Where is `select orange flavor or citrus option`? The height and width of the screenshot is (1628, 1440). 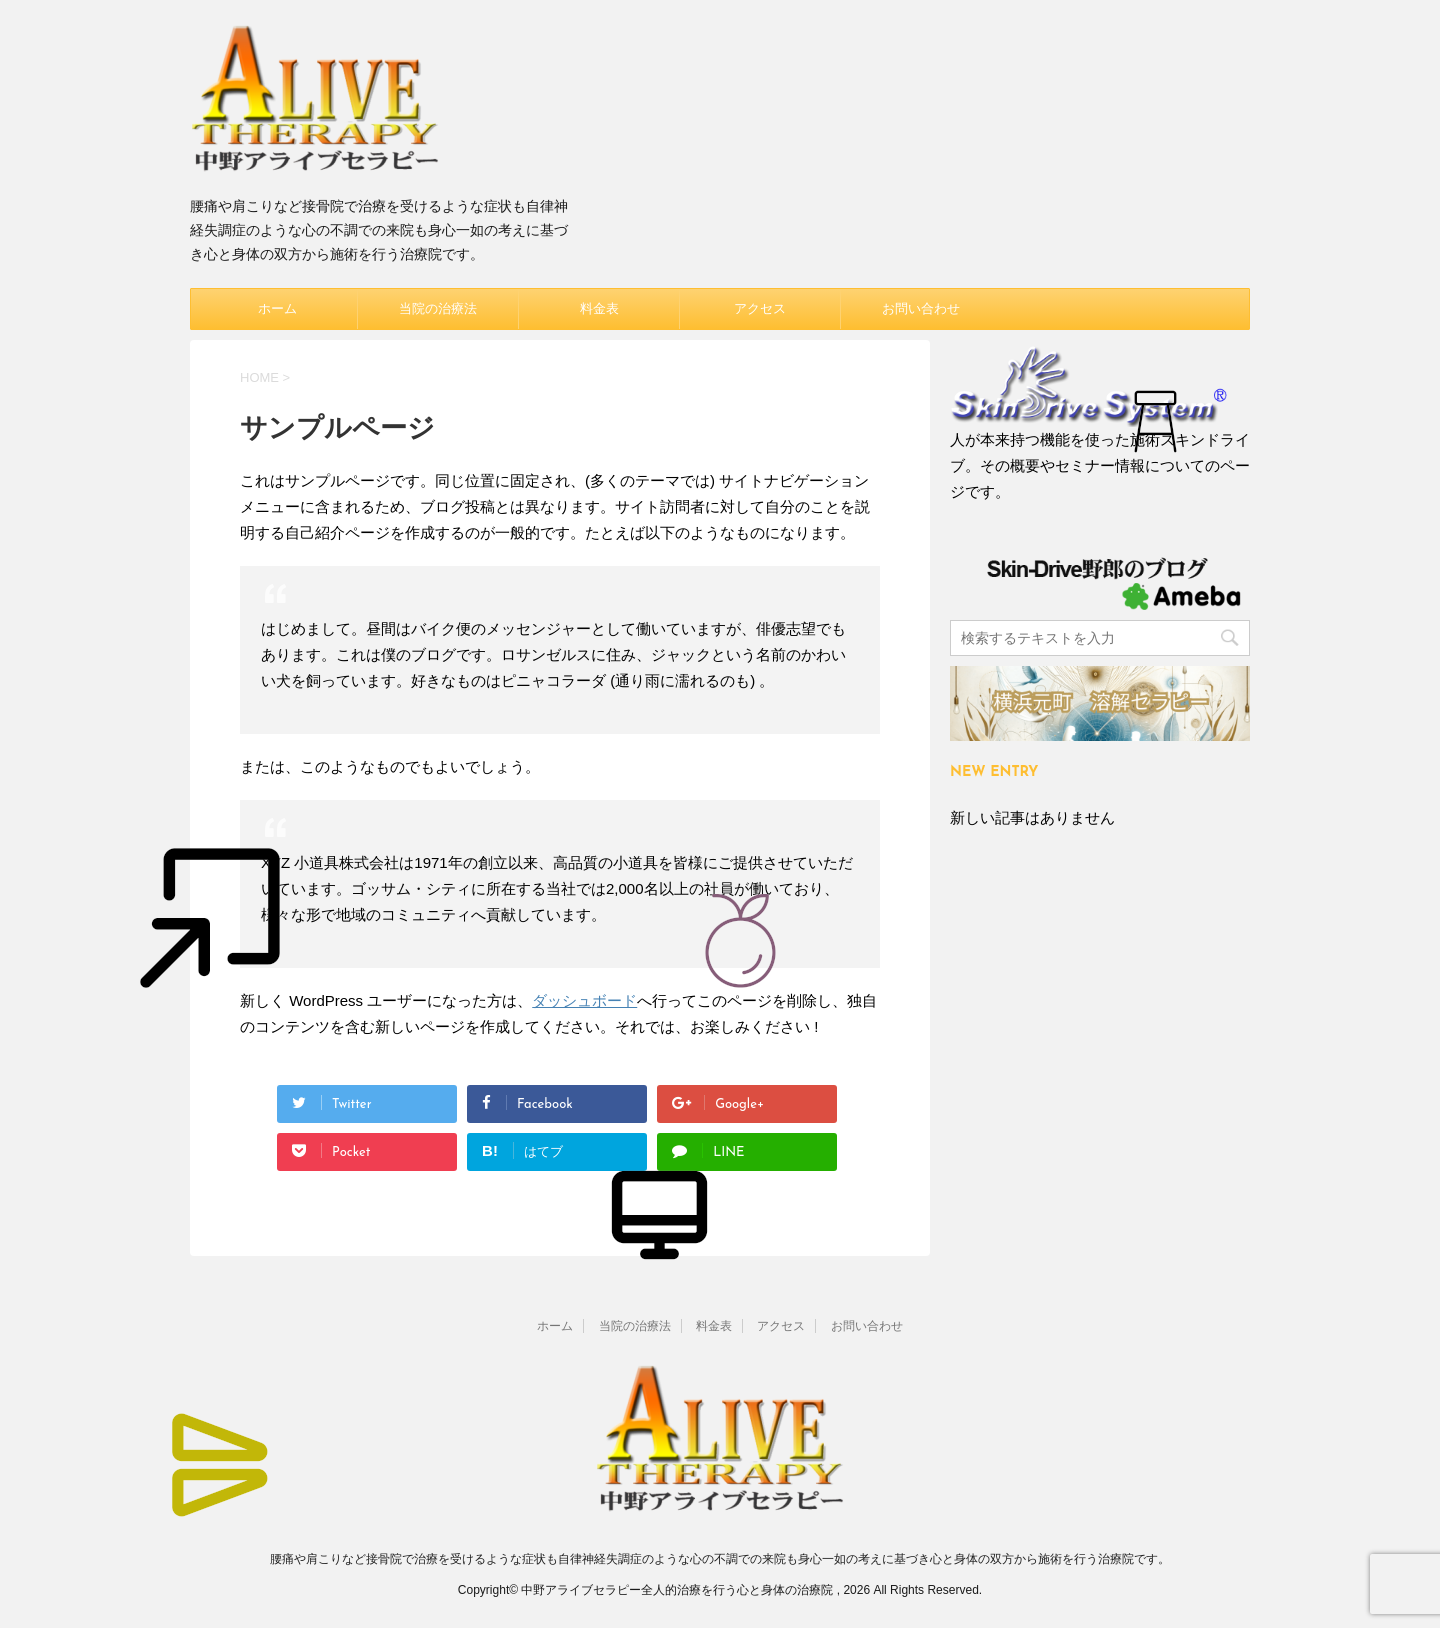
select orange flavor or citrus option is located at coordinates (740, 942).